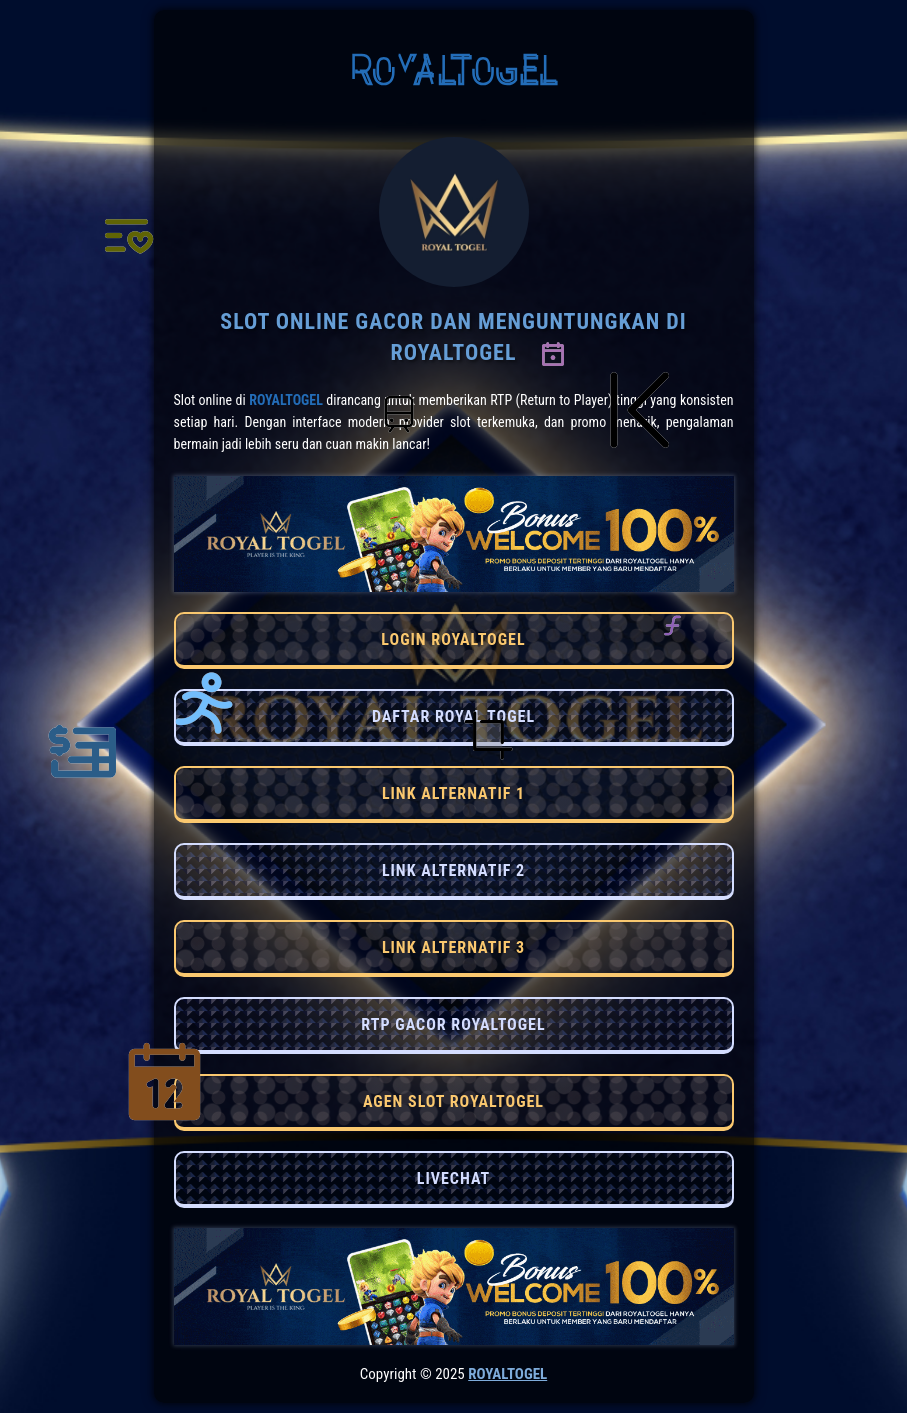 This screenshot has height=1413, width=907. Describe the element at coordinates (126, 235) in the screenshot. I see `view your favorites list` at that location.